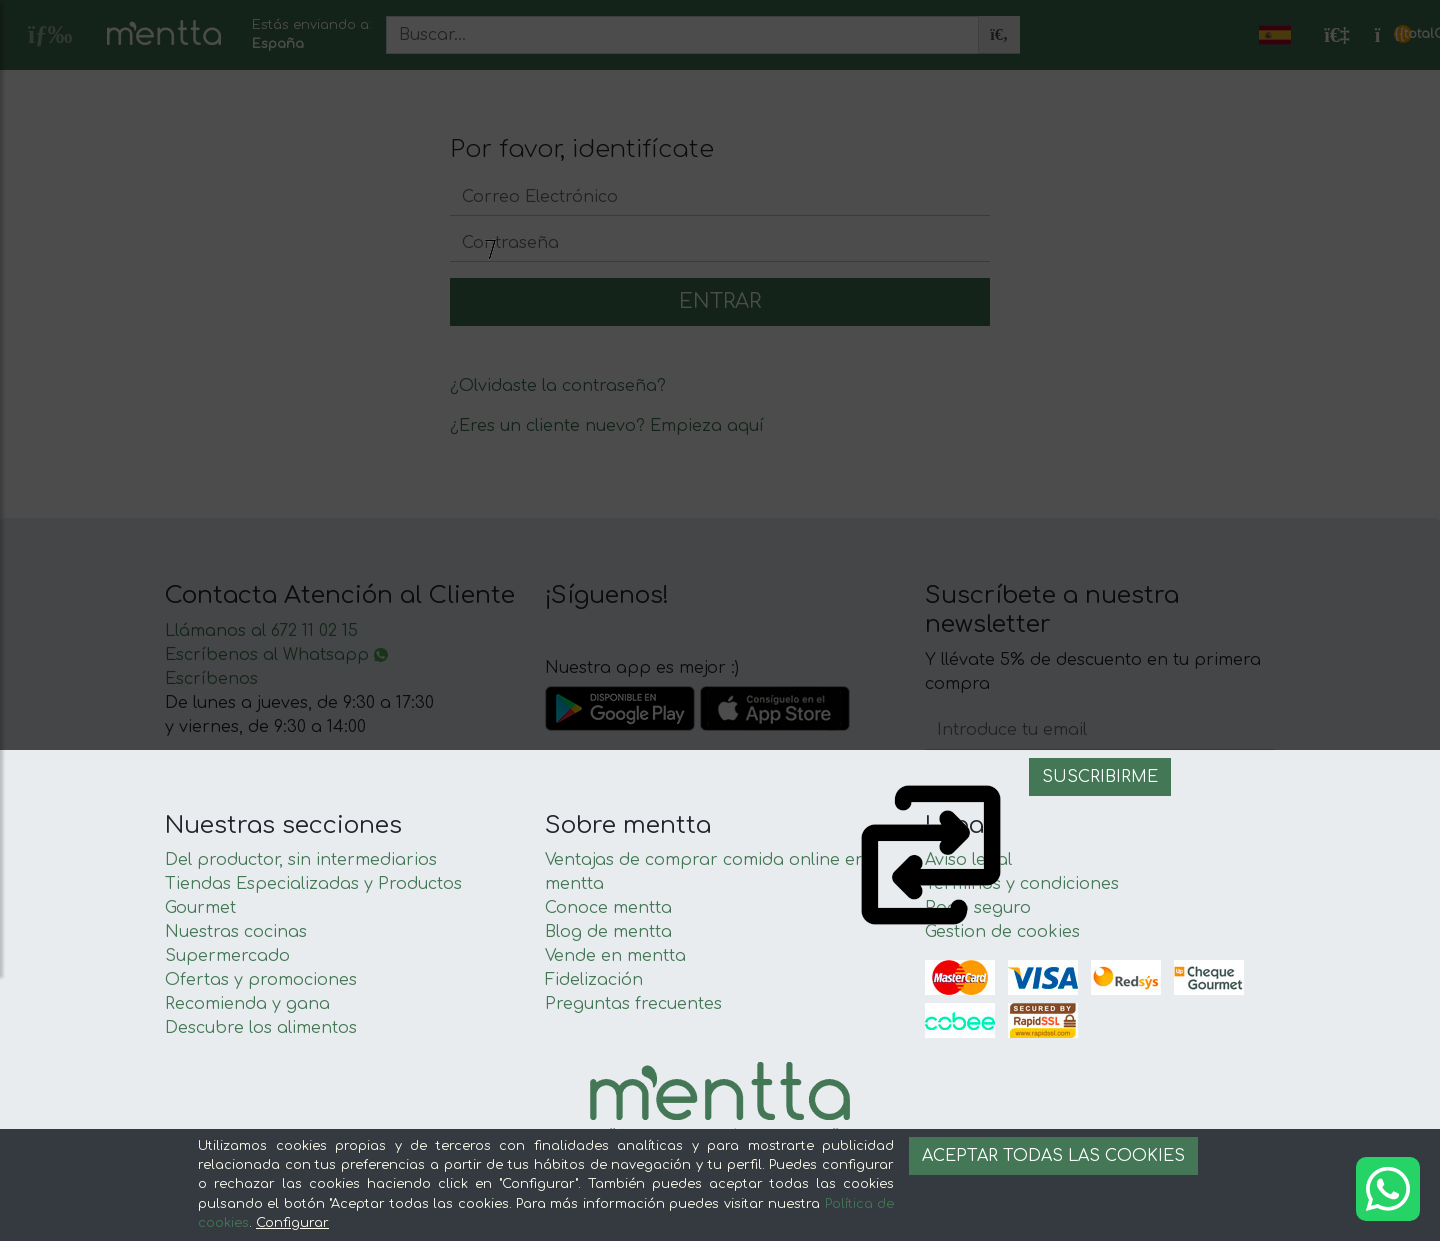  What do you see at coordinates (931, 855) in the screenshot?
I see `swap or exchange items` at bounding box center [931, 855].